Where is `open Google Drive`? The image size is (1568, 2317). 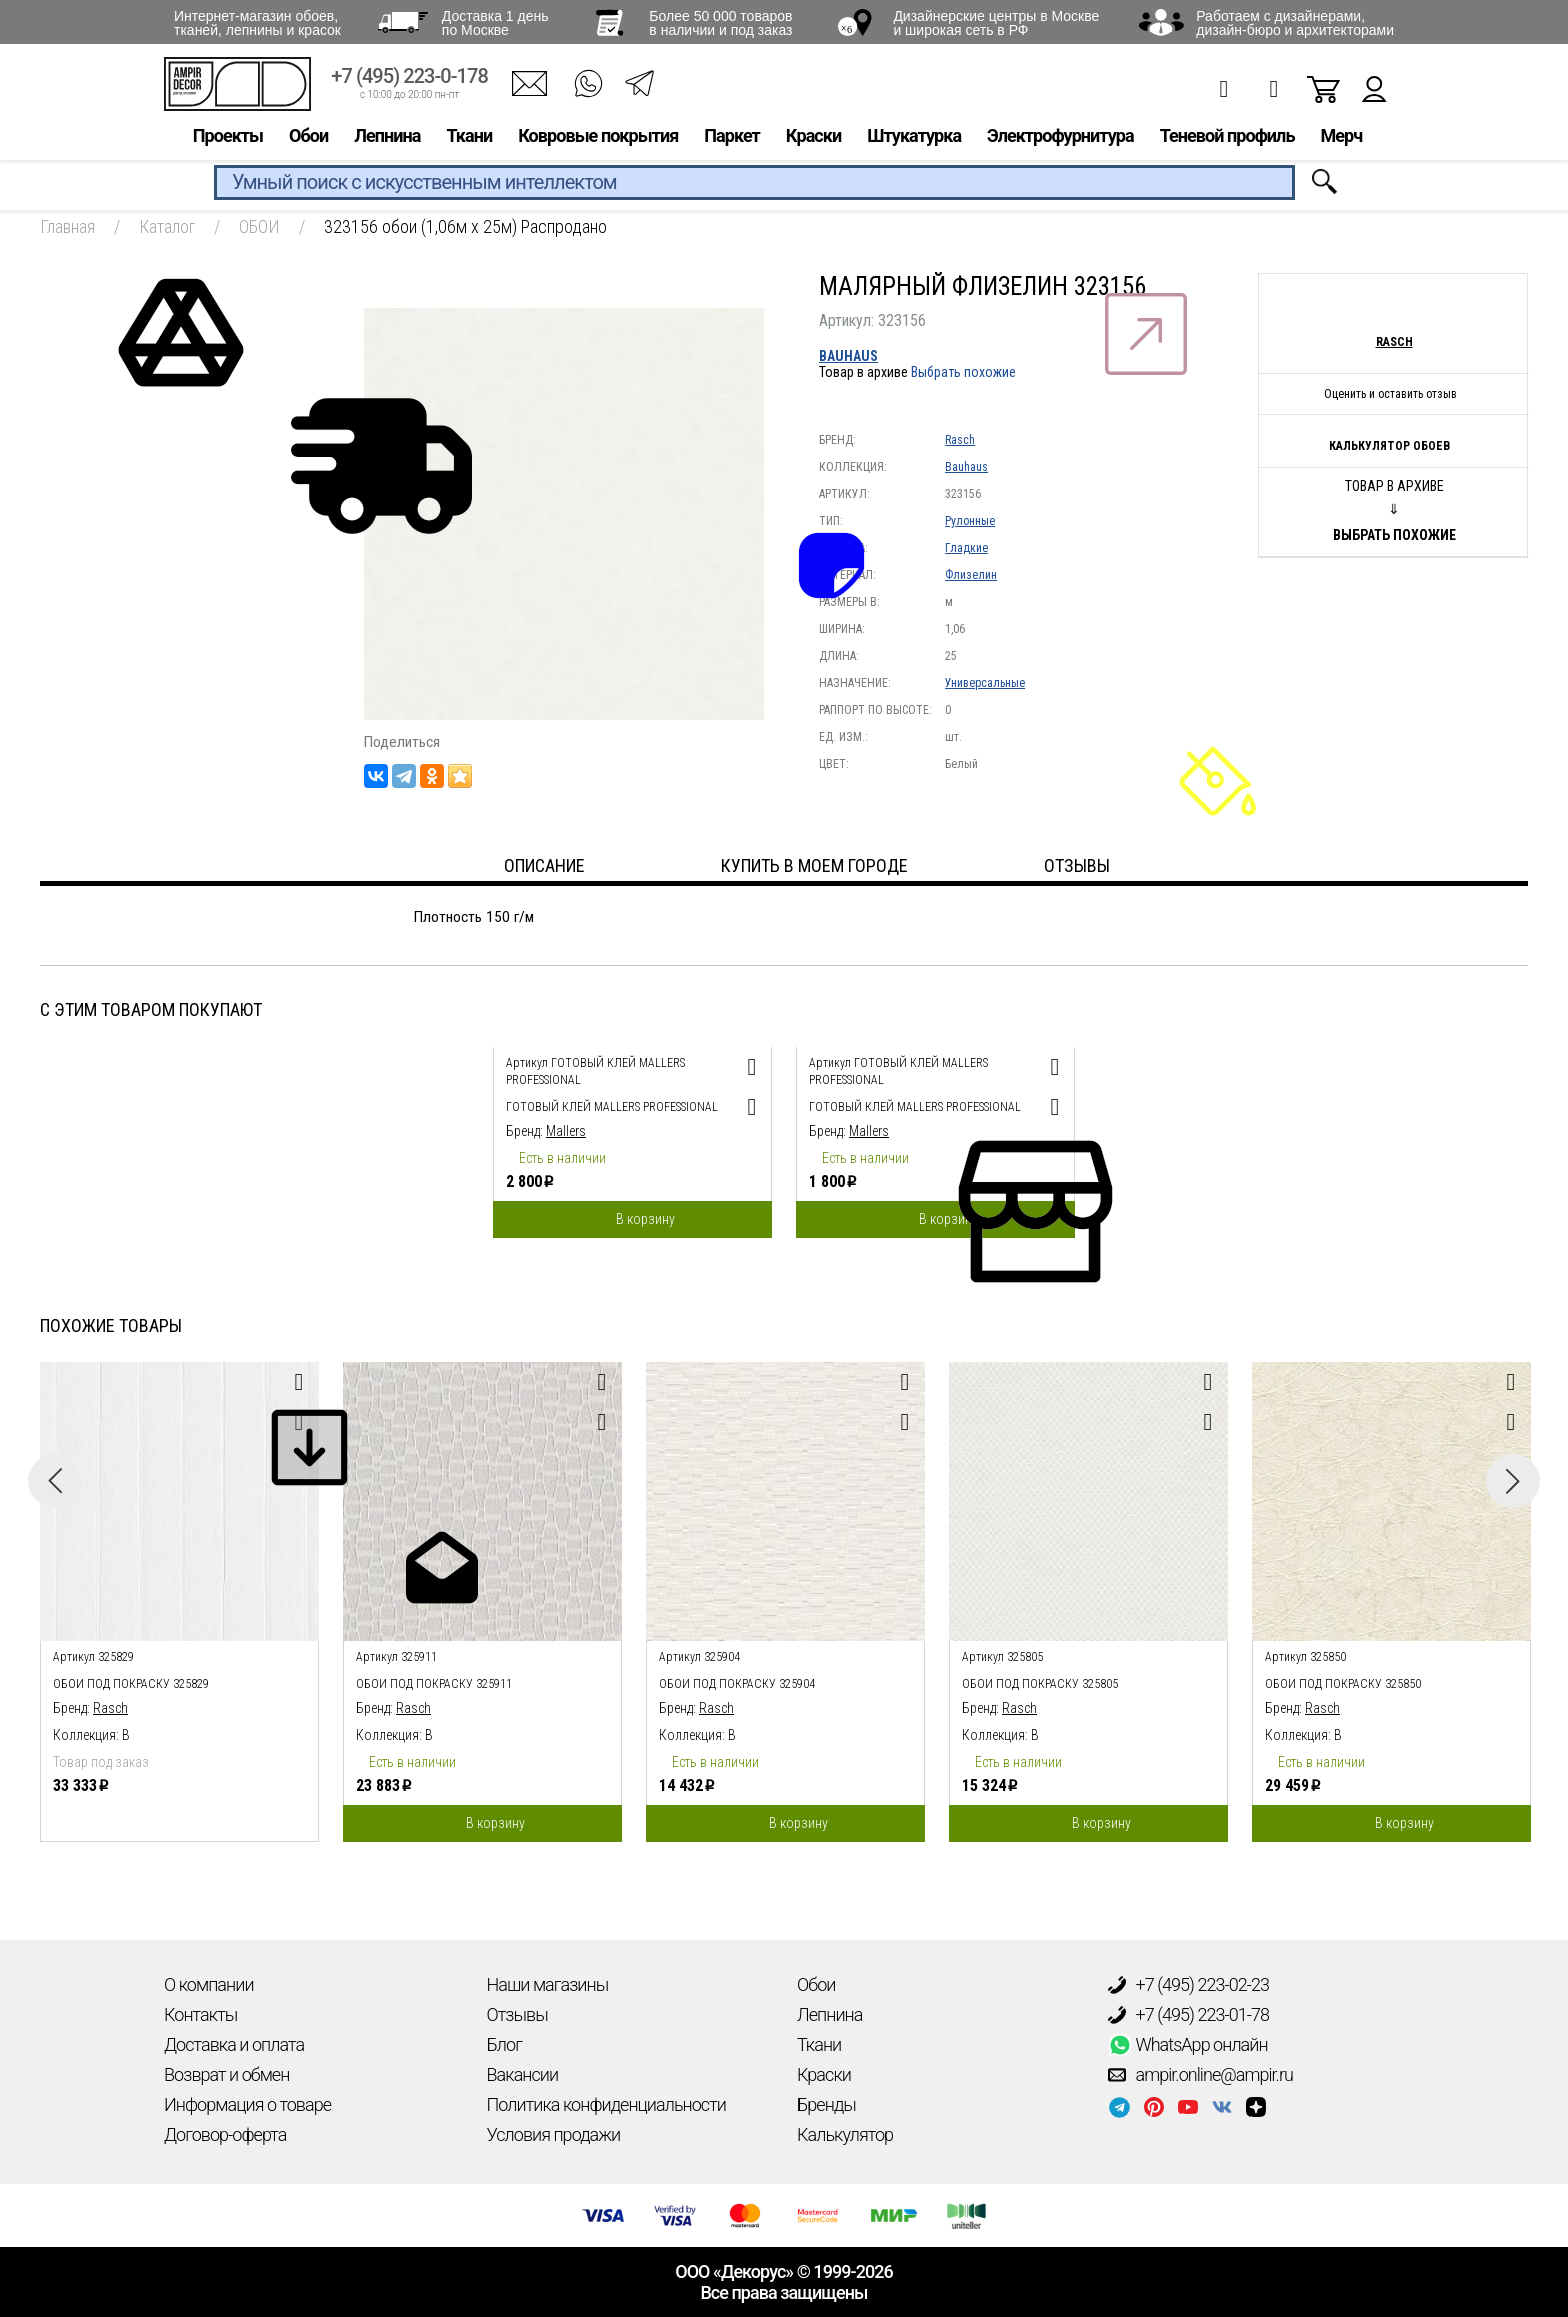
open Google Drive is located at coordinates (181, 337).